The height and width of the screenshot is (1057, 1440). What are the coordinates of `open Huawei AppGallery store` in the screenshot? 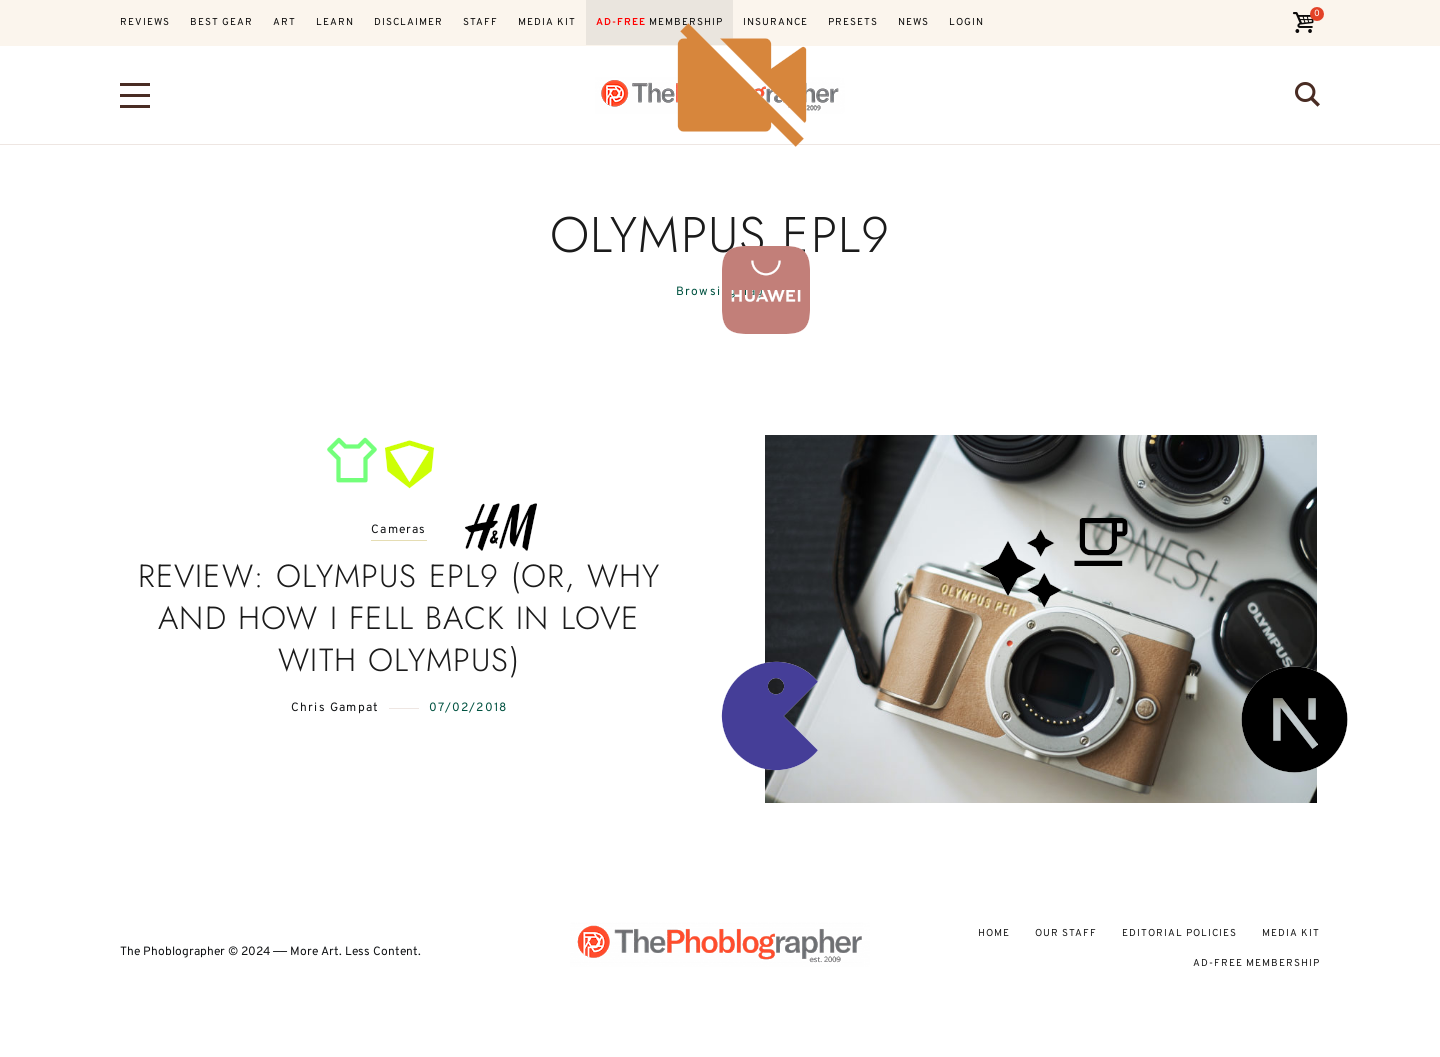 It's located at (766, 290).